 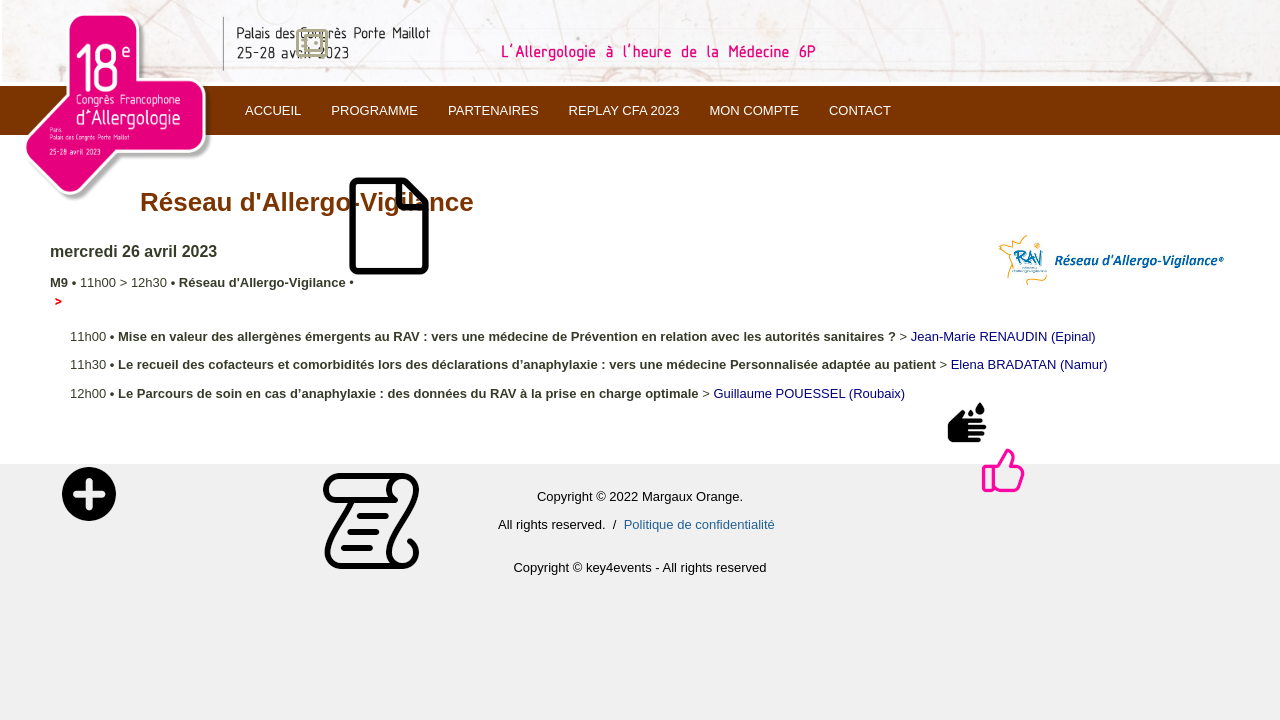 I want to click on access fiscal host settings, so click(x=312, y=45).